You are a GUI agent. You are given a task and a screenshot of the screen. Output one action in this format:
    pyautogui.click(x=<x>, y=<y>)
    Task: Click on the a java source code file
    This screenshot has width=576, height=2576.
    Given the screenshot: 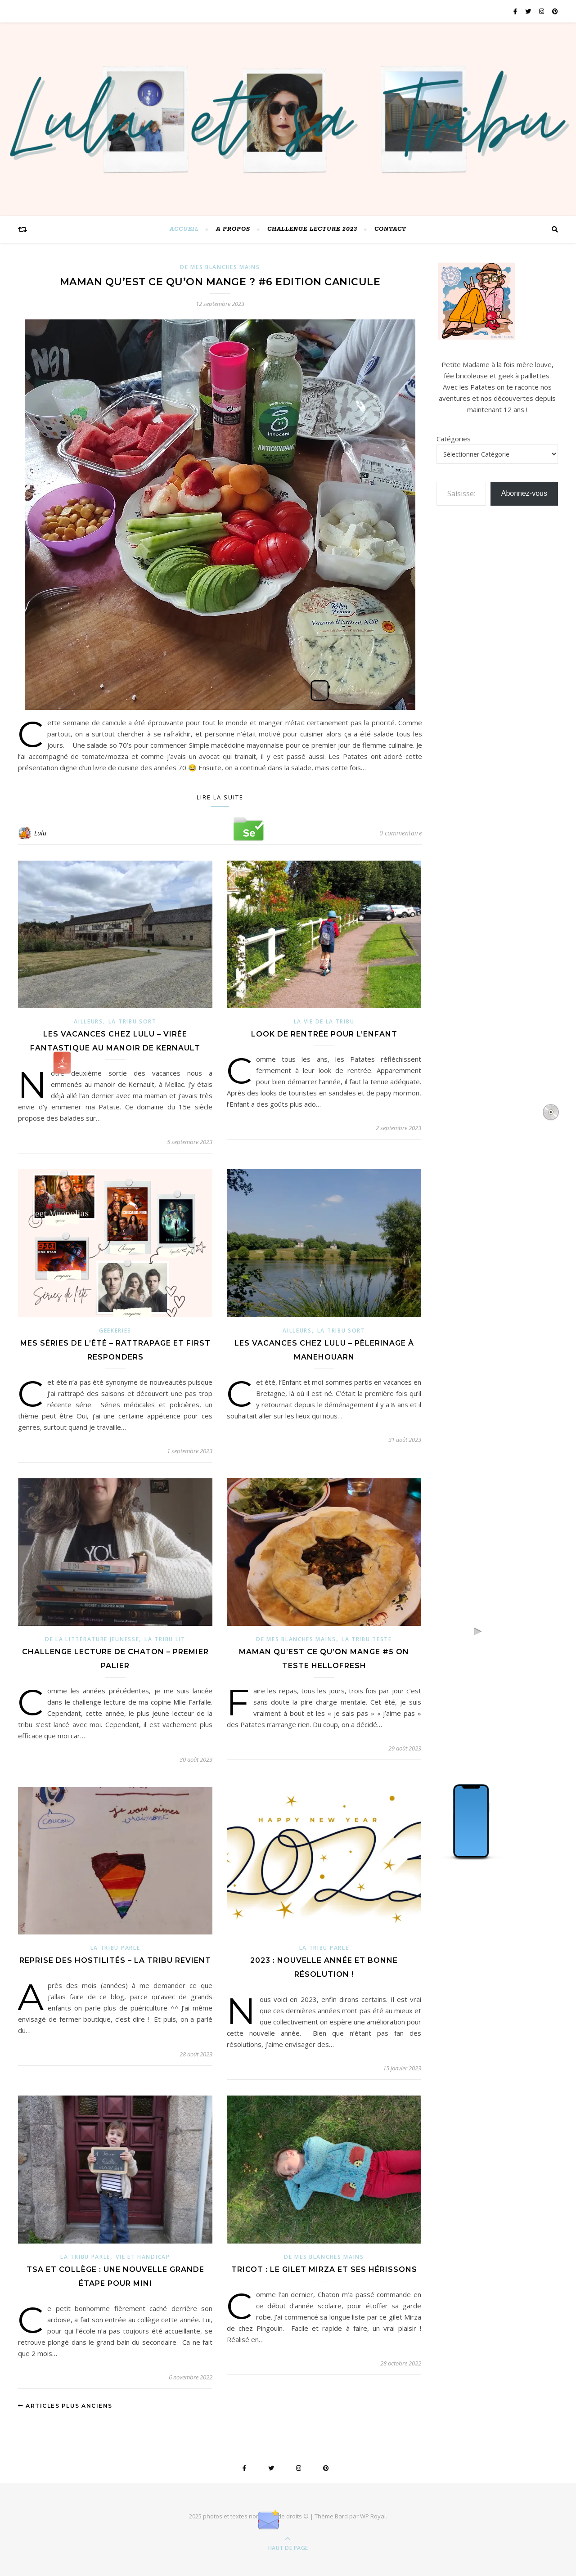 What is the action you would take?
    pyautogui.click(x=62, y=1063)
    